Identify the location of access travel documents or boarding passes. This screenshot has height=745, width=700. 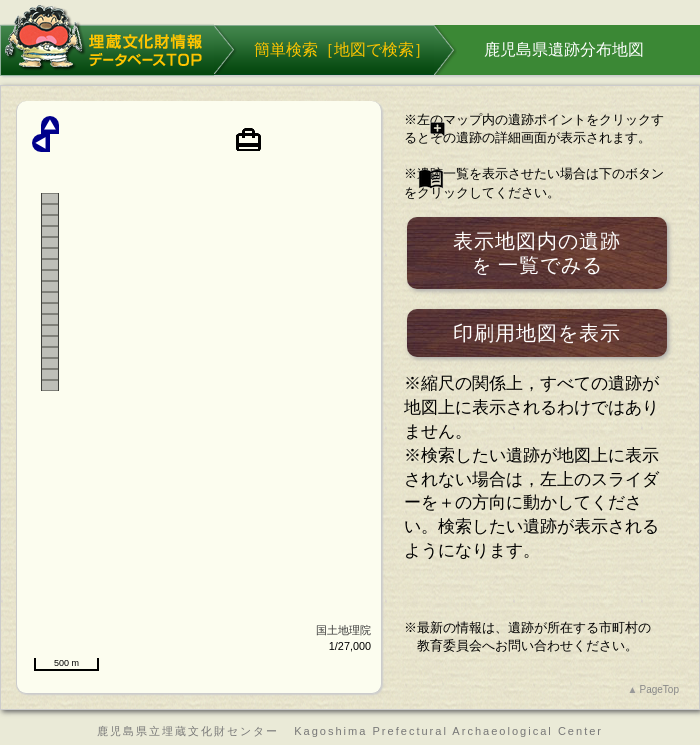
(248, 140).